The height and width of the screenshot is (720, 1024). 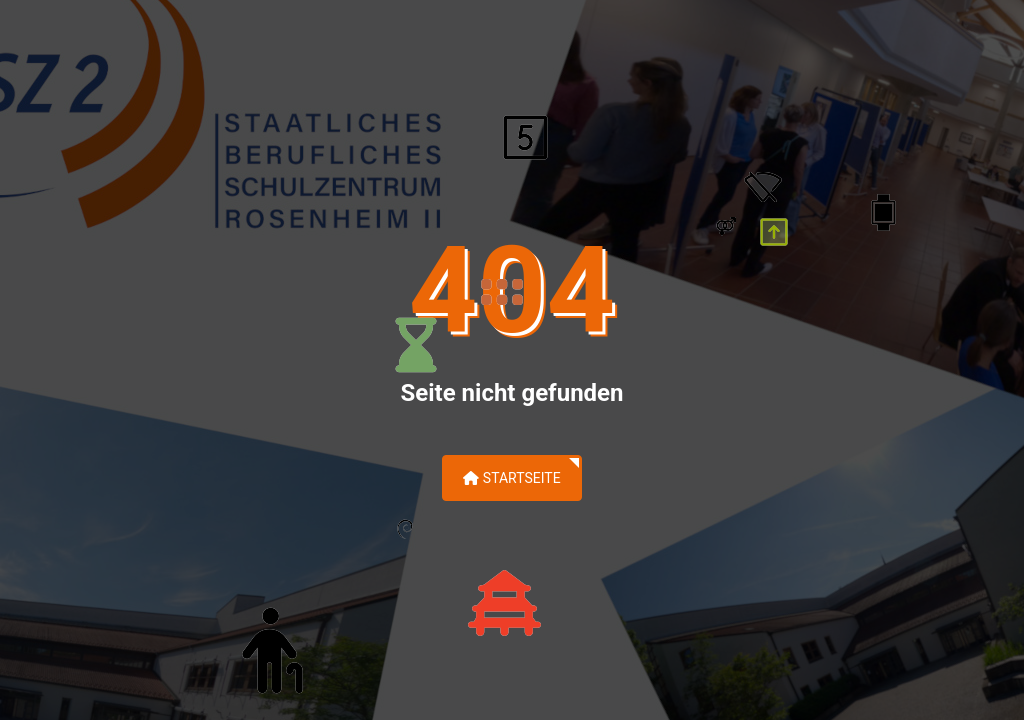 What do you see at coordinates (504, 603) in the screenshot?
I see `indicates a buddhist temple or vihara location` at bounding box center [504, 603].